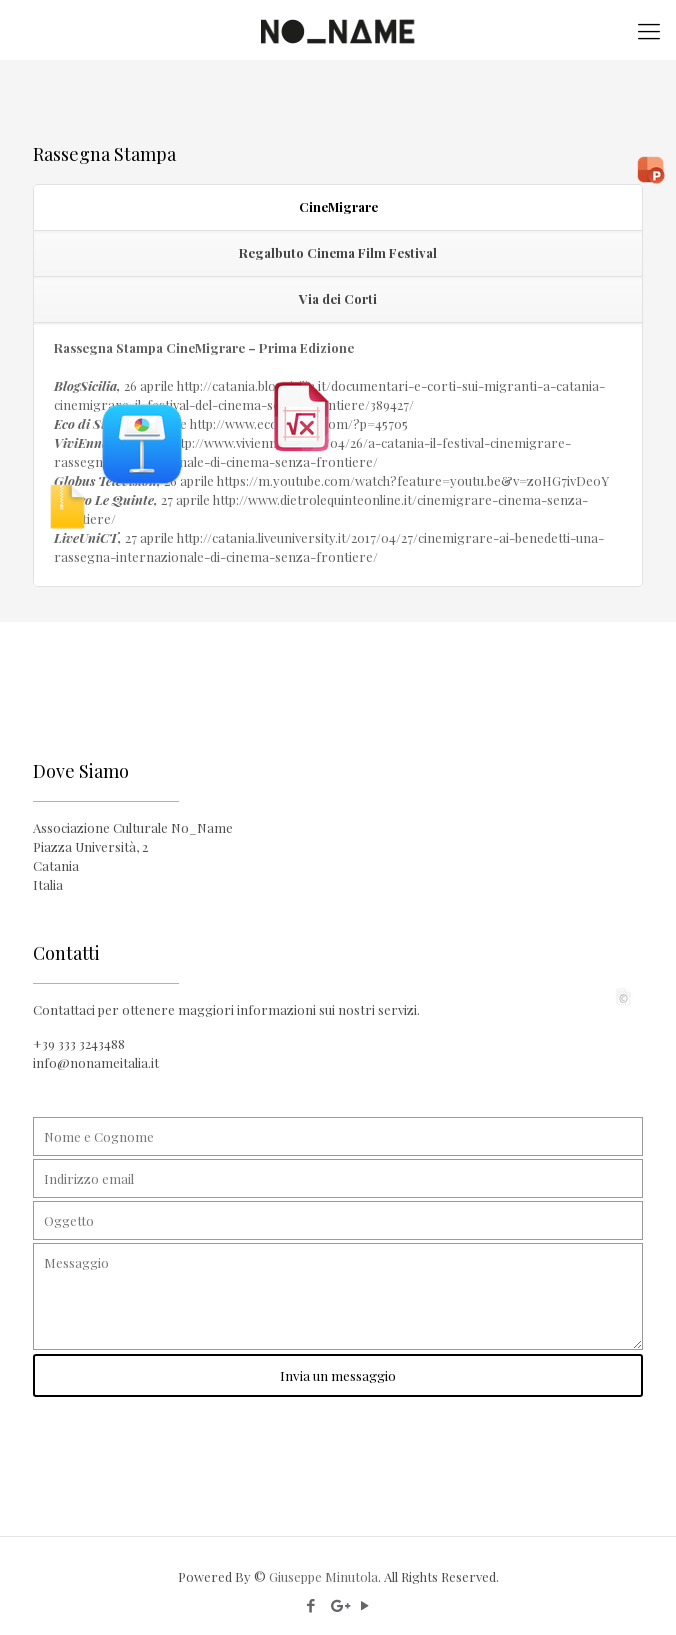  Describe the element at coordinates (67, 507) in the screenshot. I see `a compressed gzip archive file` at that location.